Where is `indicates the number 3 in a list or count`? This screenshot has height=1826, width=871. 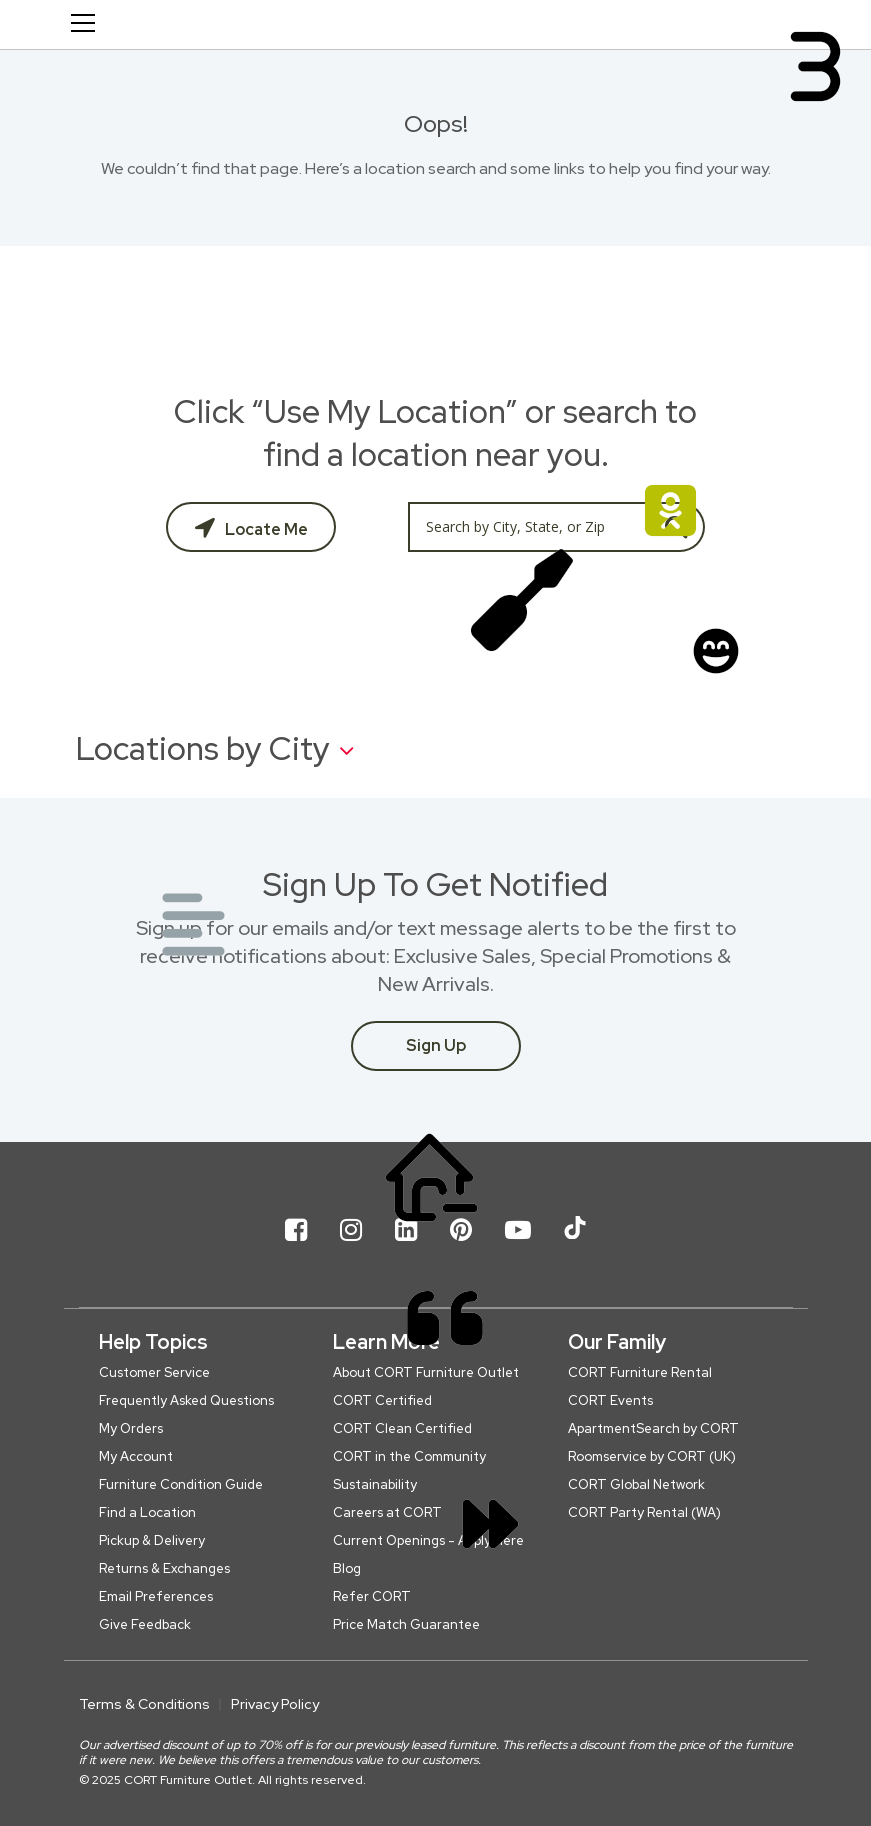
indicates the number 3 in a list or count is located at coordinates (815, 66).